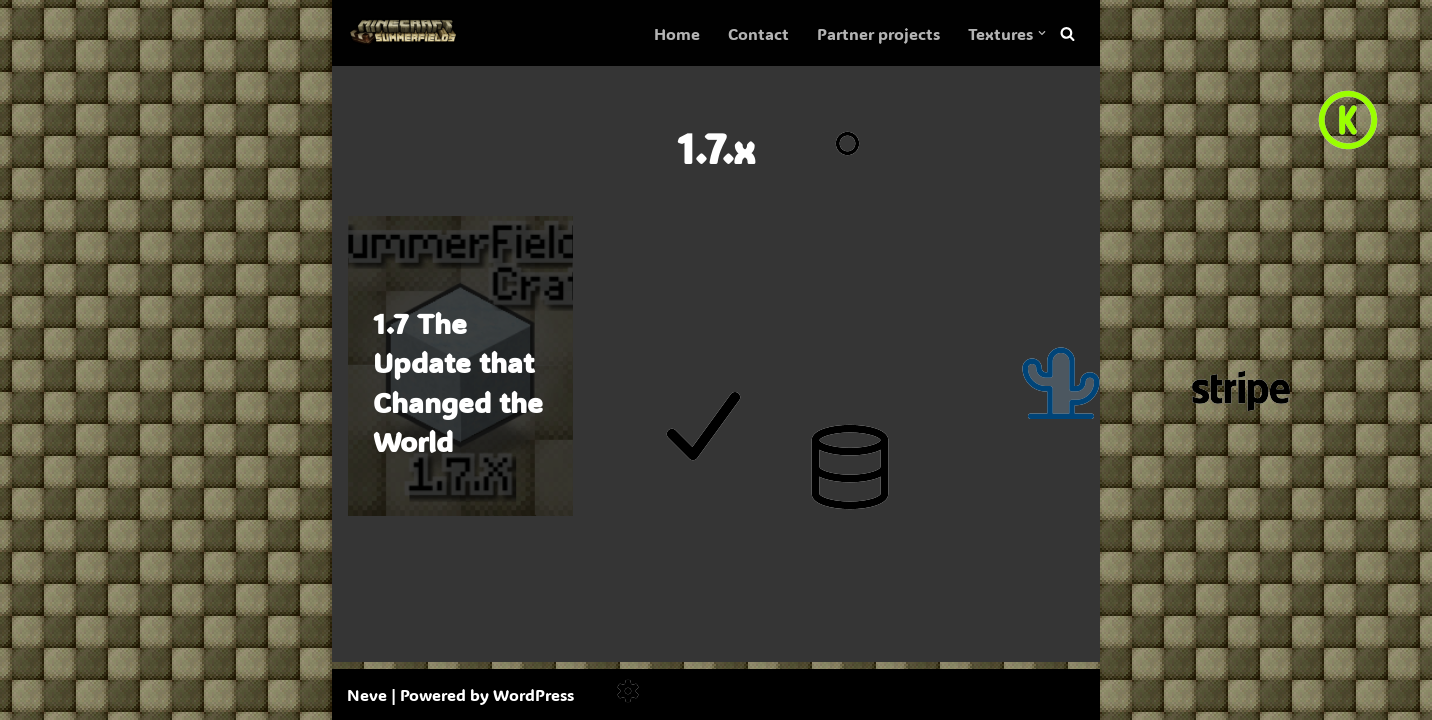  What do you see at coordinates (847, 143) in the screenshot?
I see `indicates gender-neutral or unspecified gender option` at bounding box center [847, 143].